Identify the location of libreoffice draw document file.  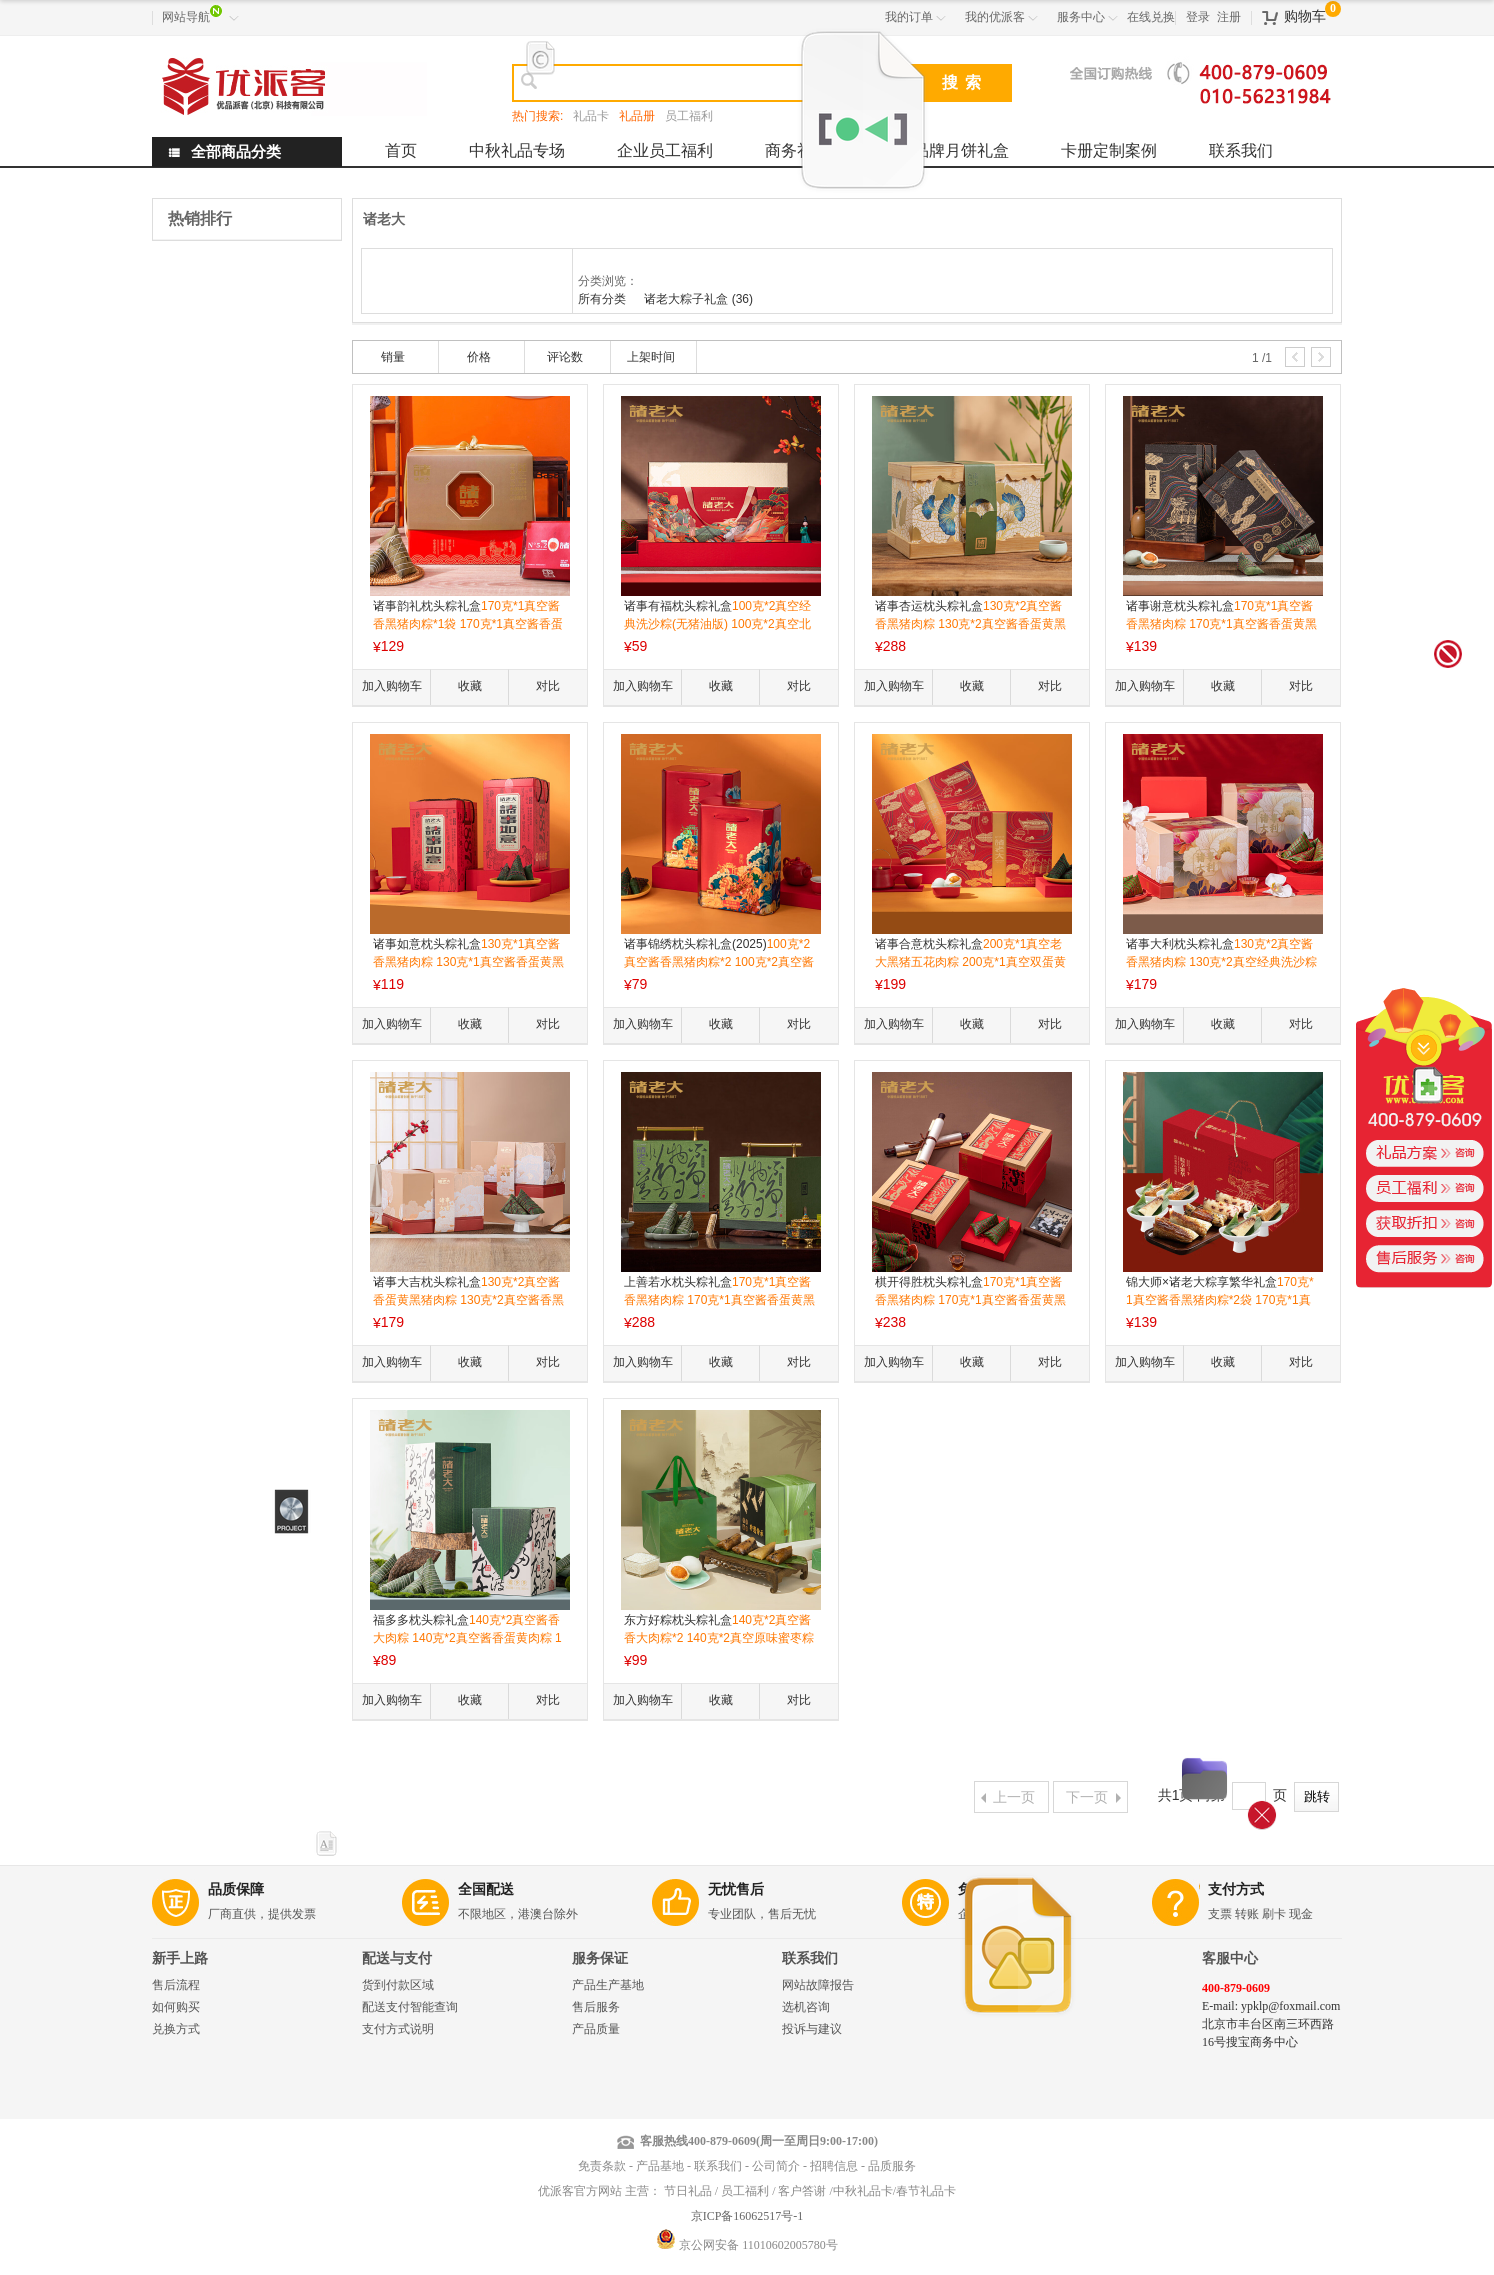
(1018, 1945).